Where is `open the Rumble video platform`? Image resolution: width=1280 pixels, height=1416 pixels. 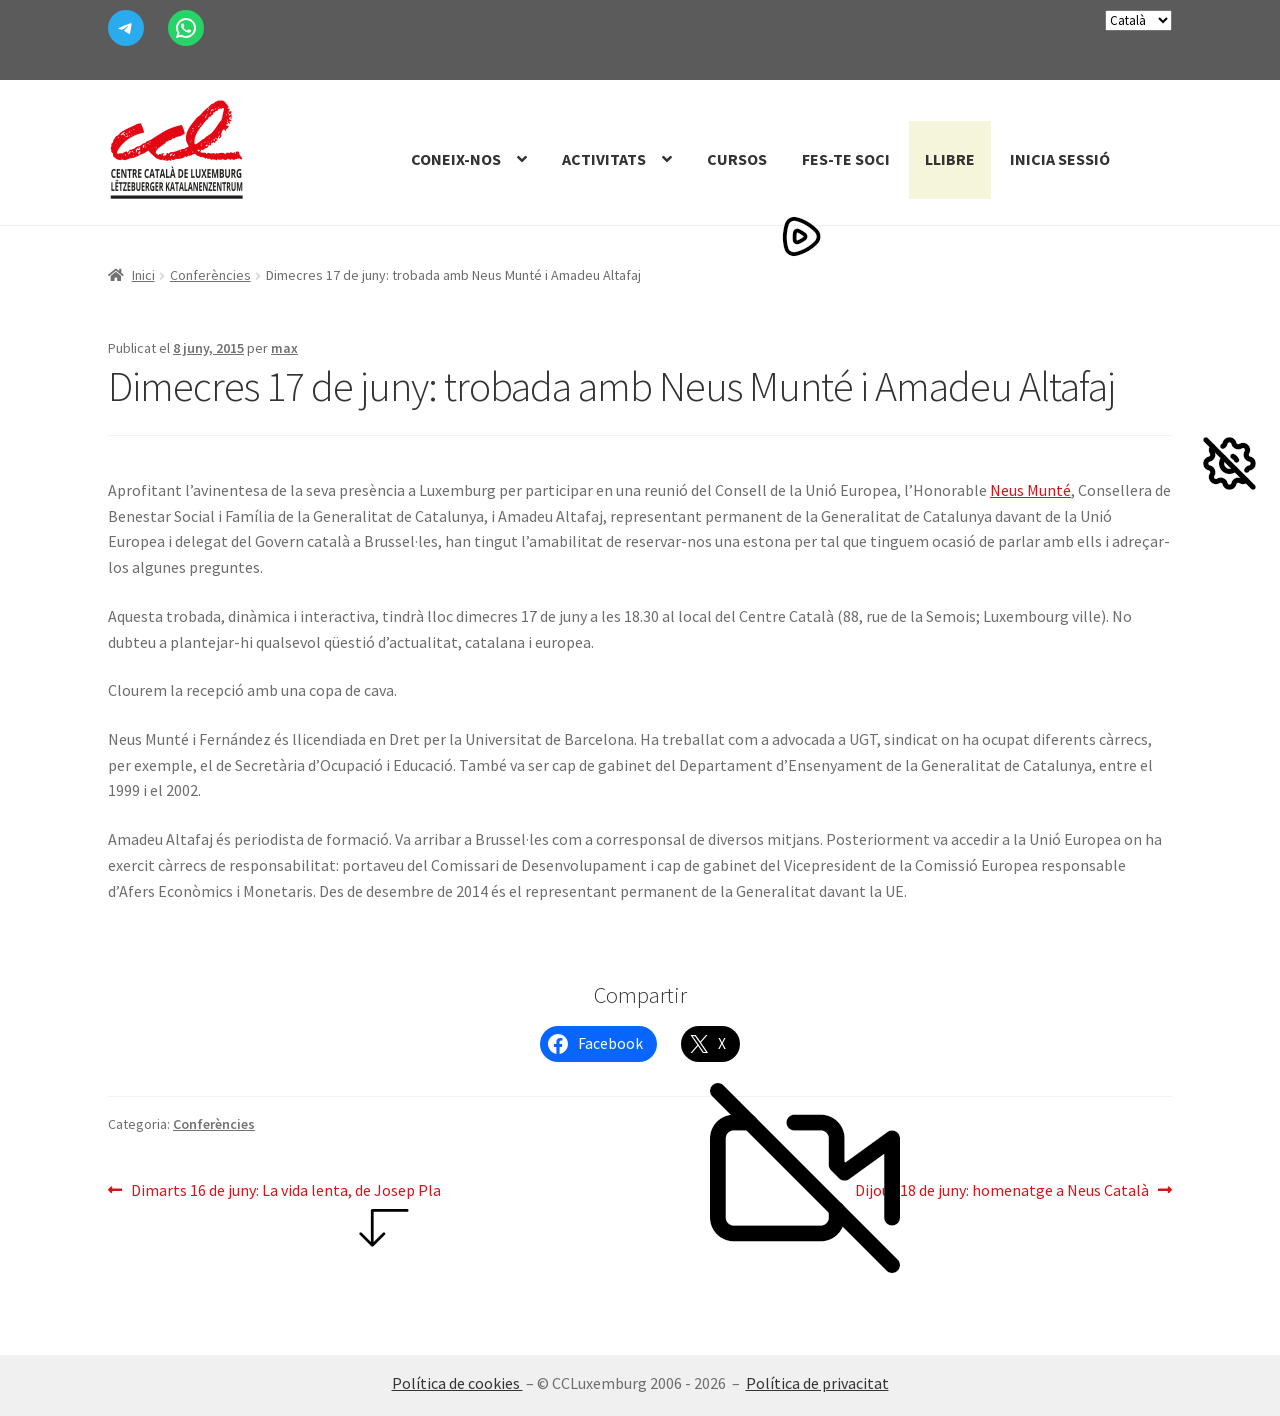 open the Rumble video platform is located at coordinates (800, 236).